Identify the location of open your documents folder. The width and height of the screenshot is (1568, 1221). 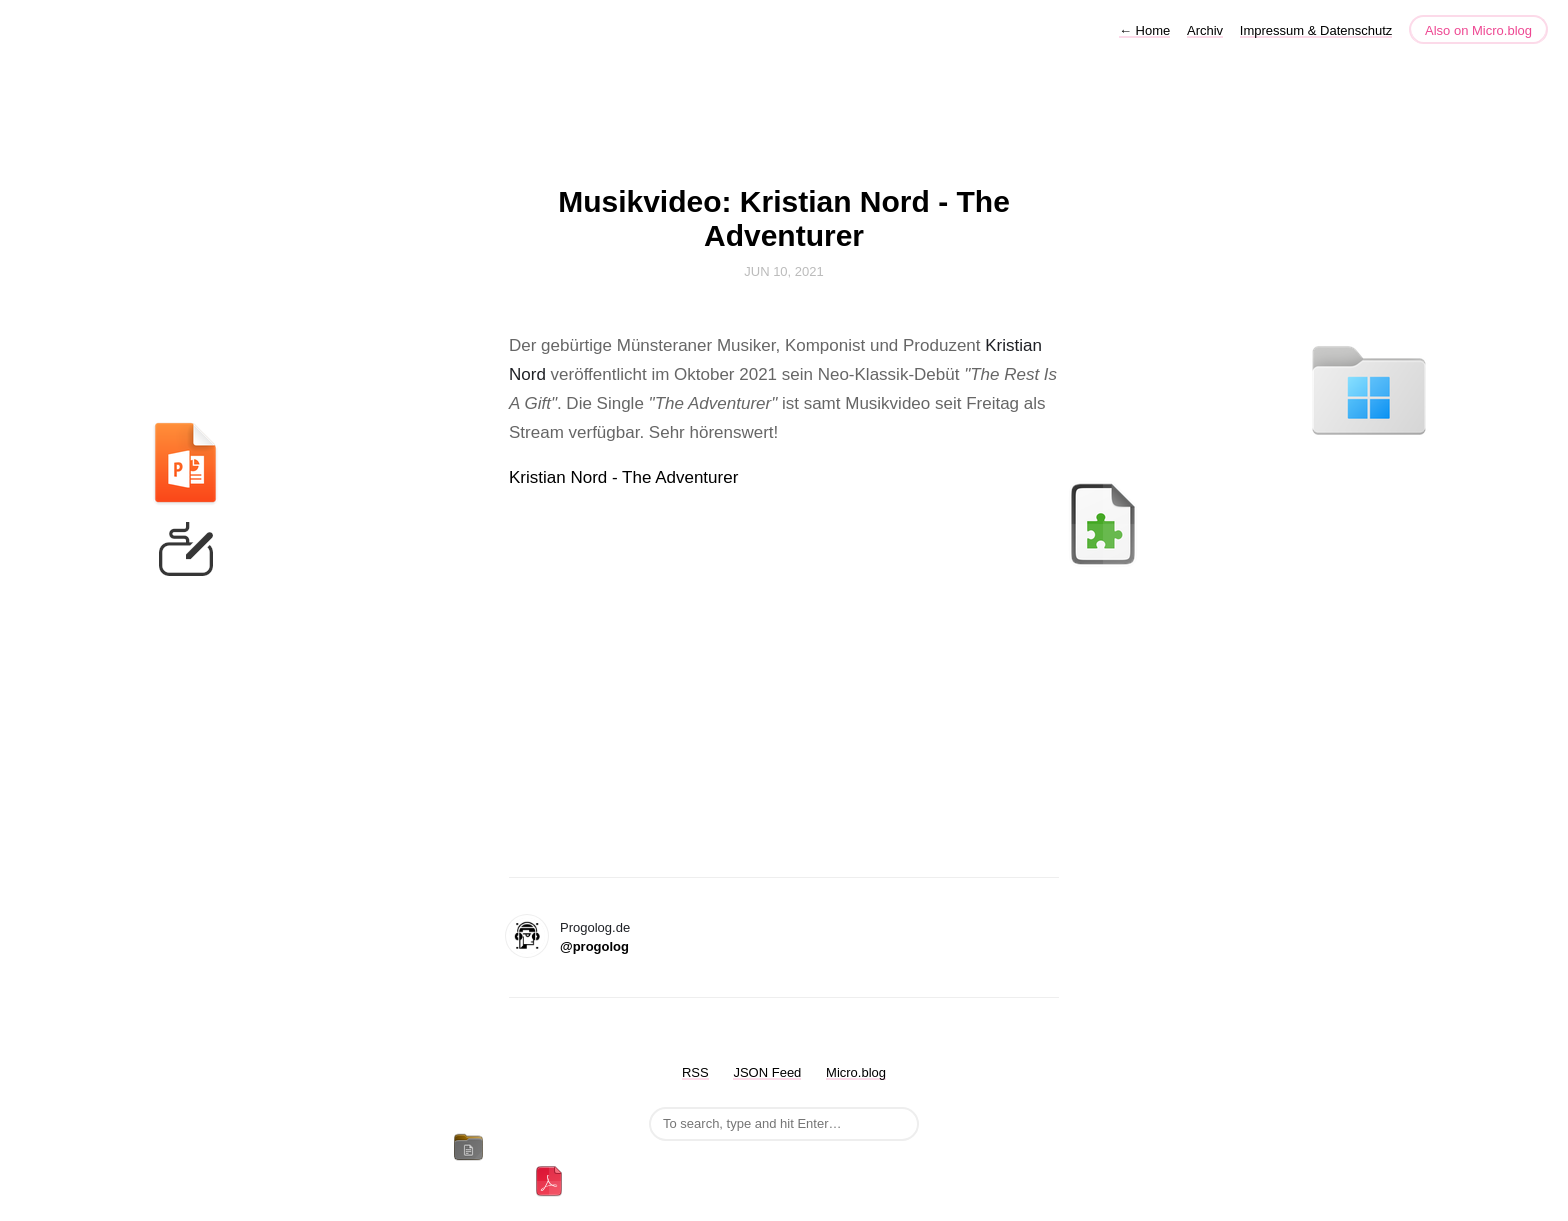
(468, 1146).